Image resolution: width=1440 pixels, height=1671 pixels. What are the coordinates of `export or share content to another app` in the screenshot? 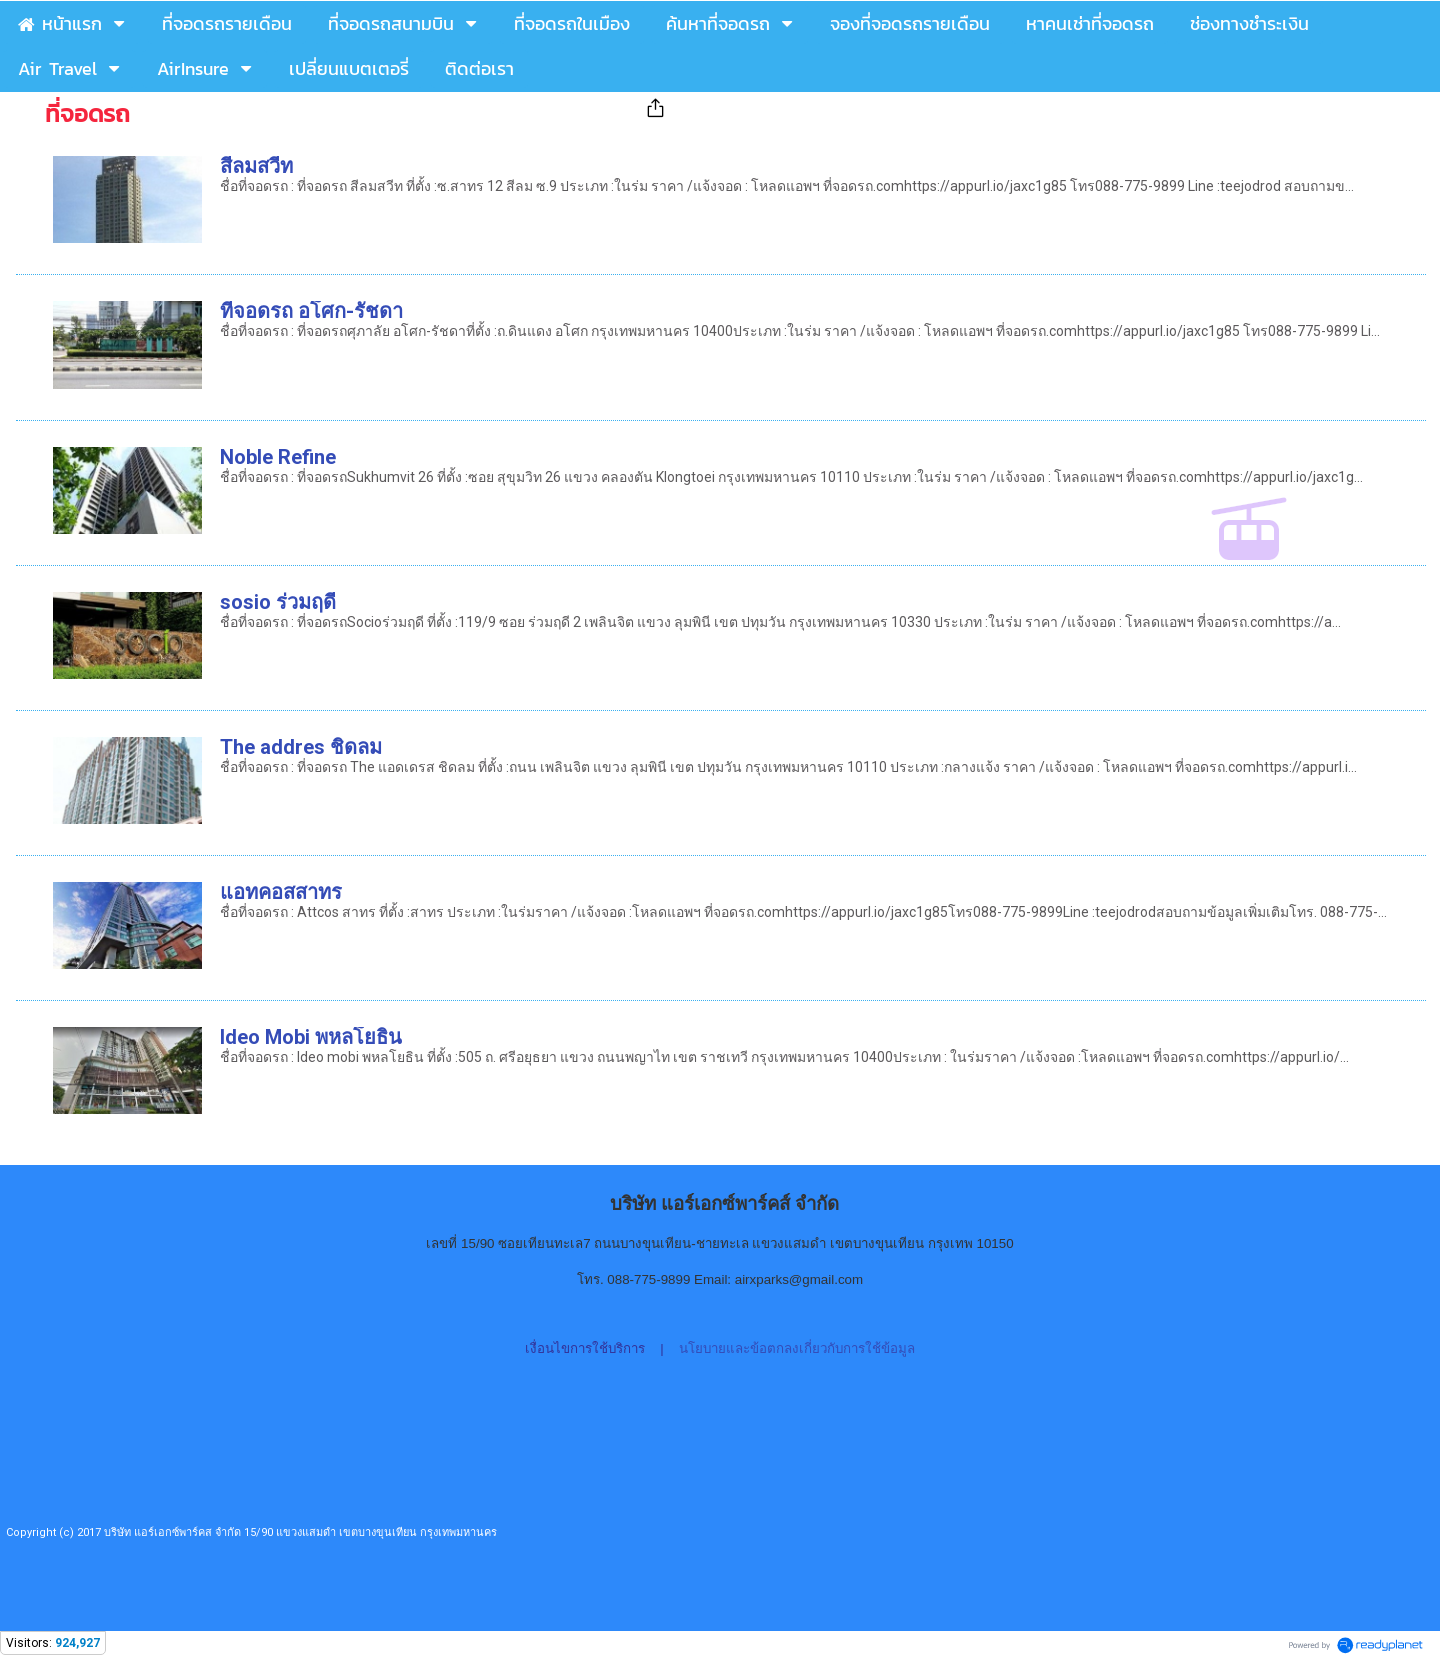 It's located at (655, 108).